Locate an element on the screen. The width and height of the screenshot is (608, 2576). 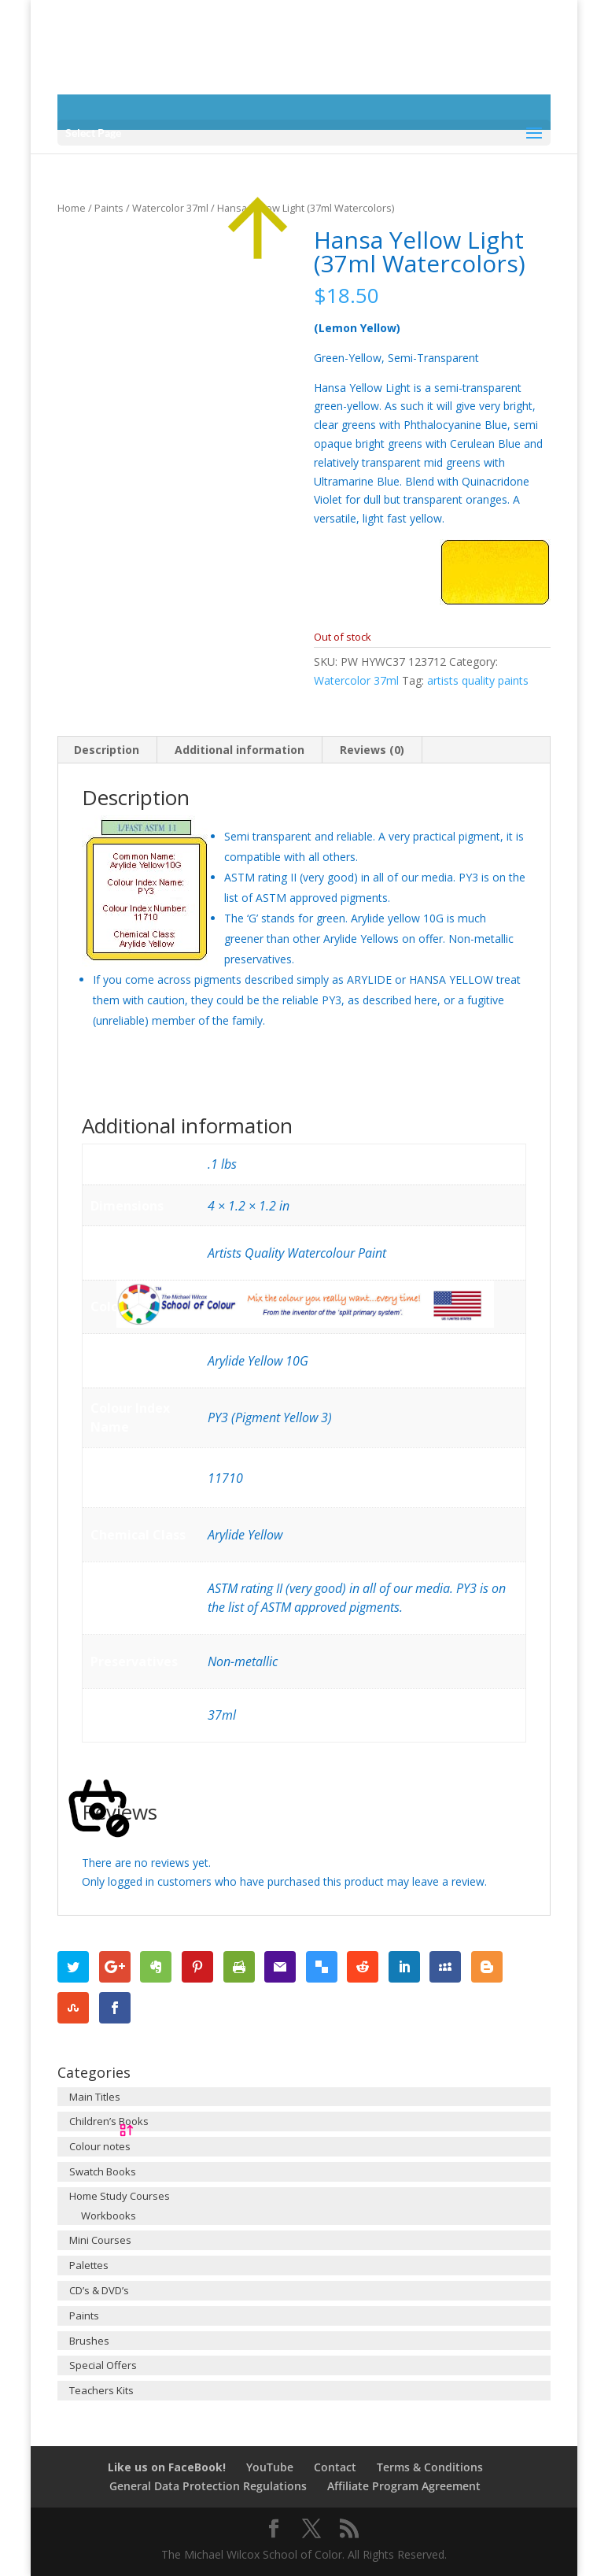
cancel or remove shopping basket is located at coordinates (98, 1805).